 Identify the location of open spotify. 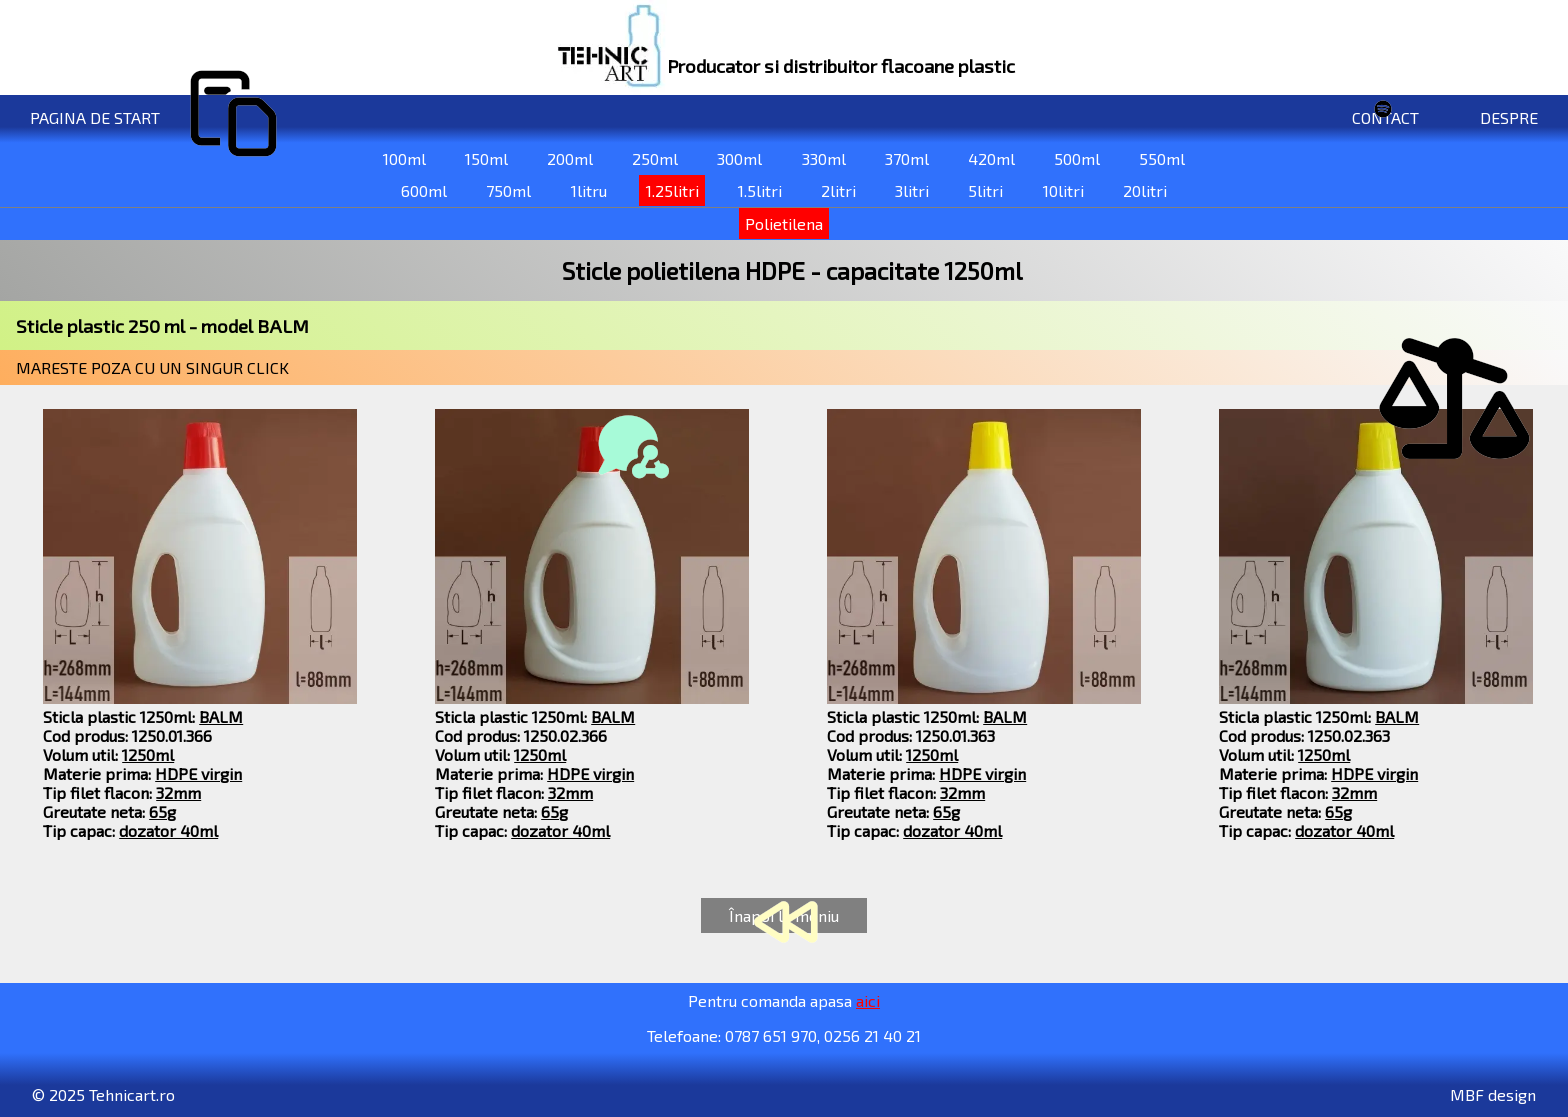
(1383, 109).